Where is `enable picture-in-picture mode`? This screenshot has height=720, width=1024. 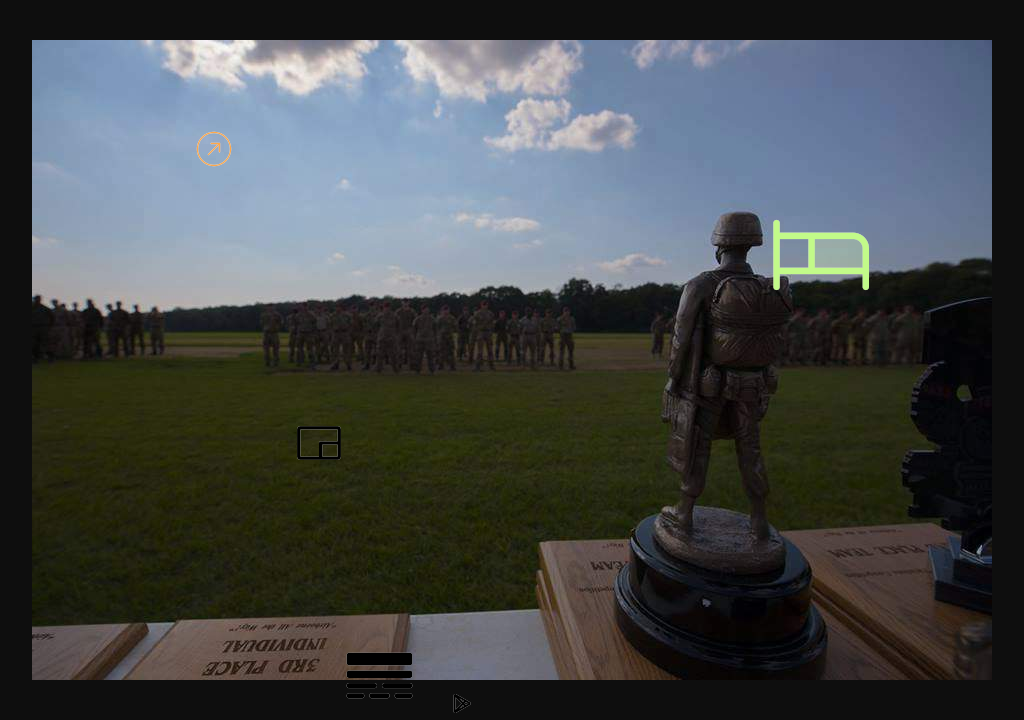 enable picture-in-picture mode is located at coordinates (319, 443).